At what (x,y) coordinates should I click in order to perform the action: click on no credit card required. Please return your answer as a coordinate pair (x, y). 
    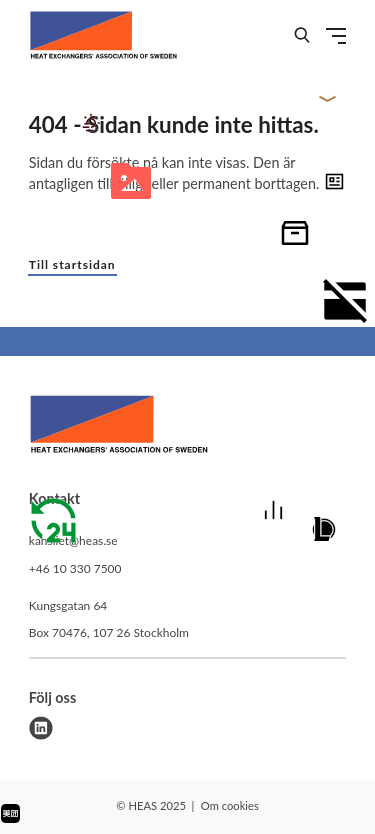
    Looking at the image, I should click on (345, 301).